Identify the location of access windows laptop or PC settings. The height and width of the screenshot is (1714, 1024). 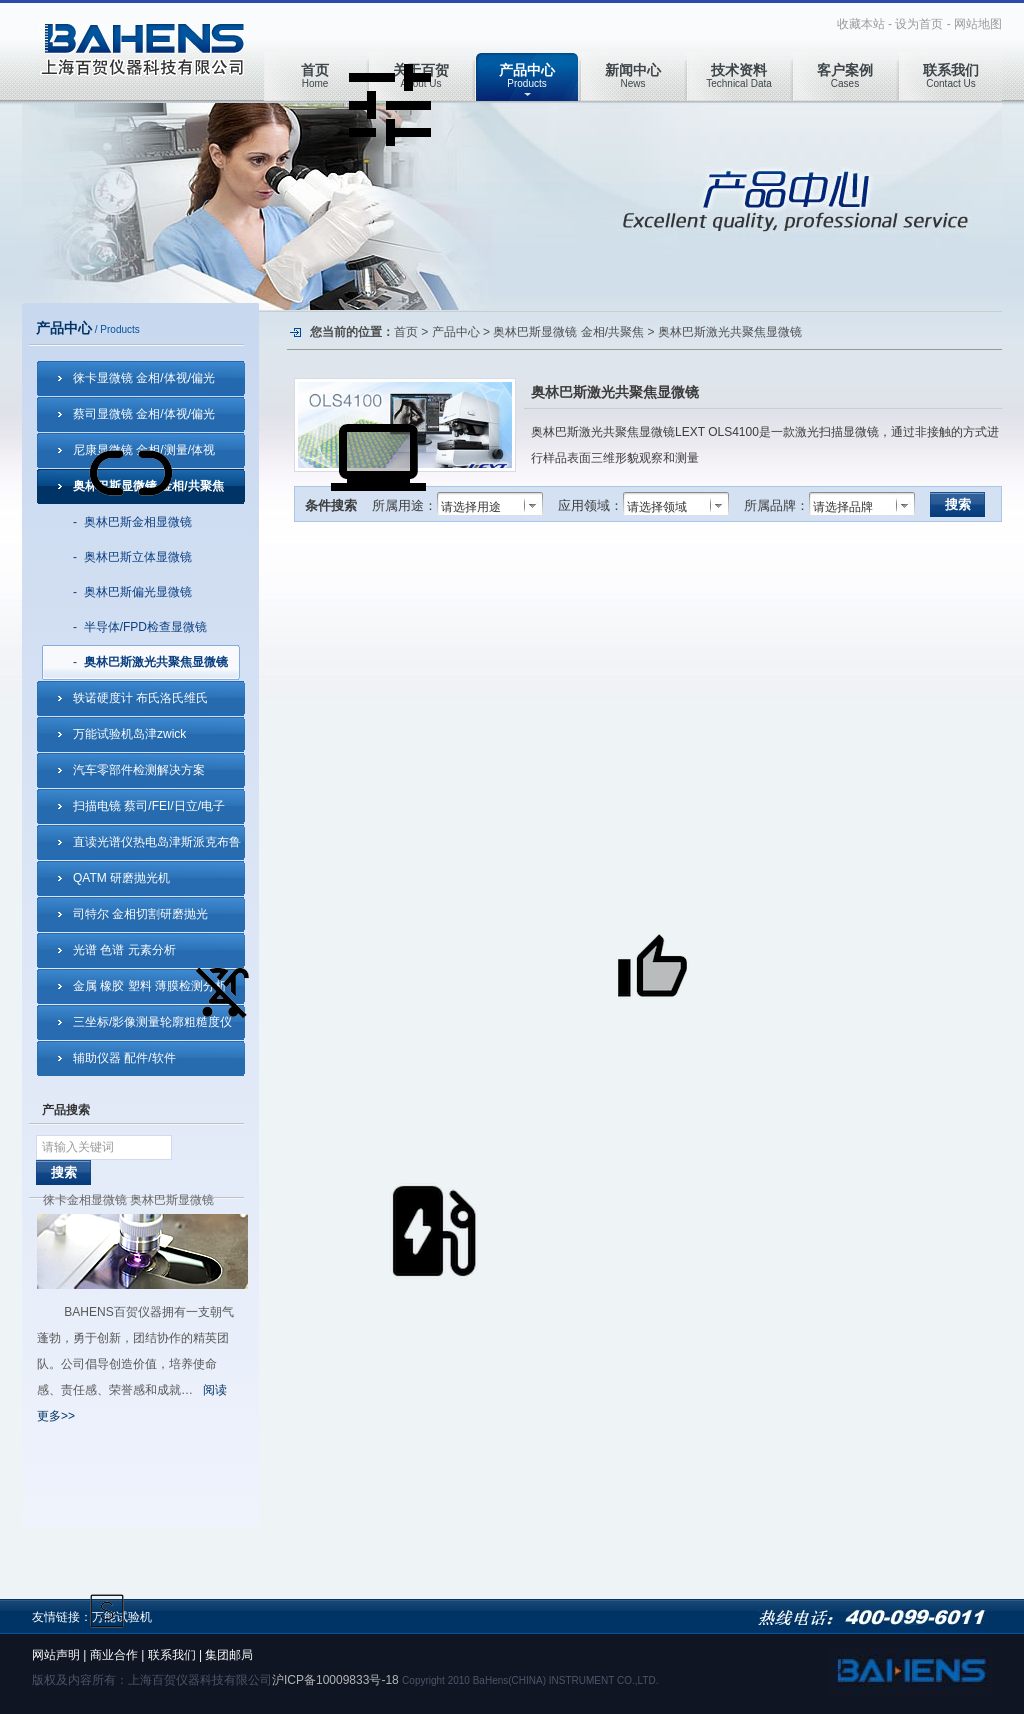
(378, 459).